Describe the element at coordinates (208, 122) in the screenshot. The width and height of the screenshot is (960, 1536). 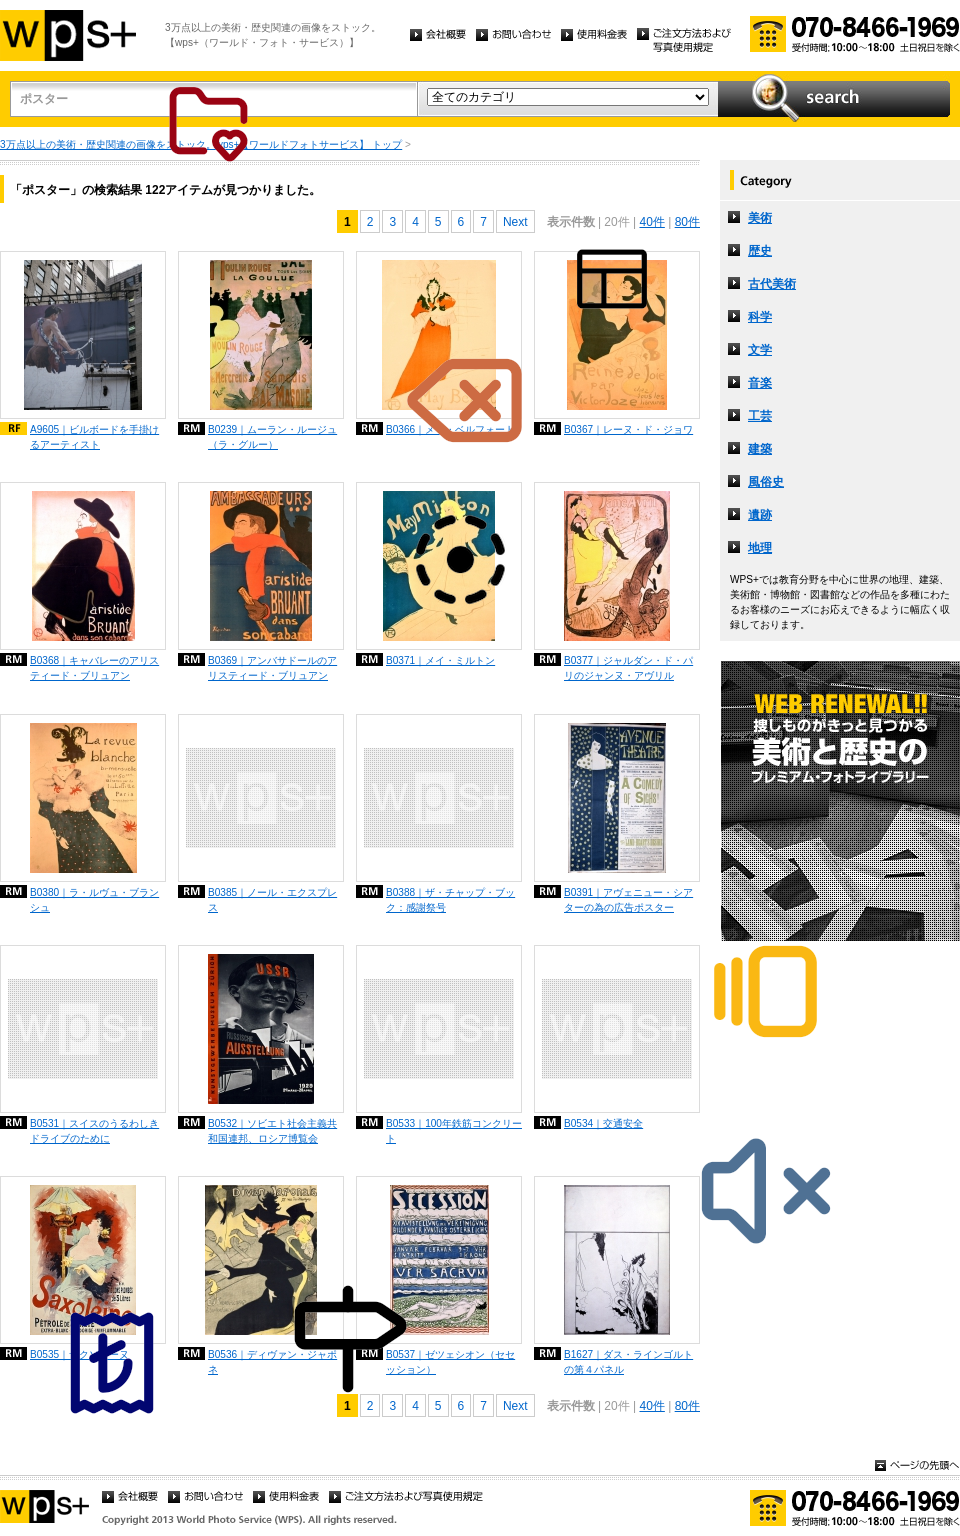
I see `access your favorites folder` at that location.